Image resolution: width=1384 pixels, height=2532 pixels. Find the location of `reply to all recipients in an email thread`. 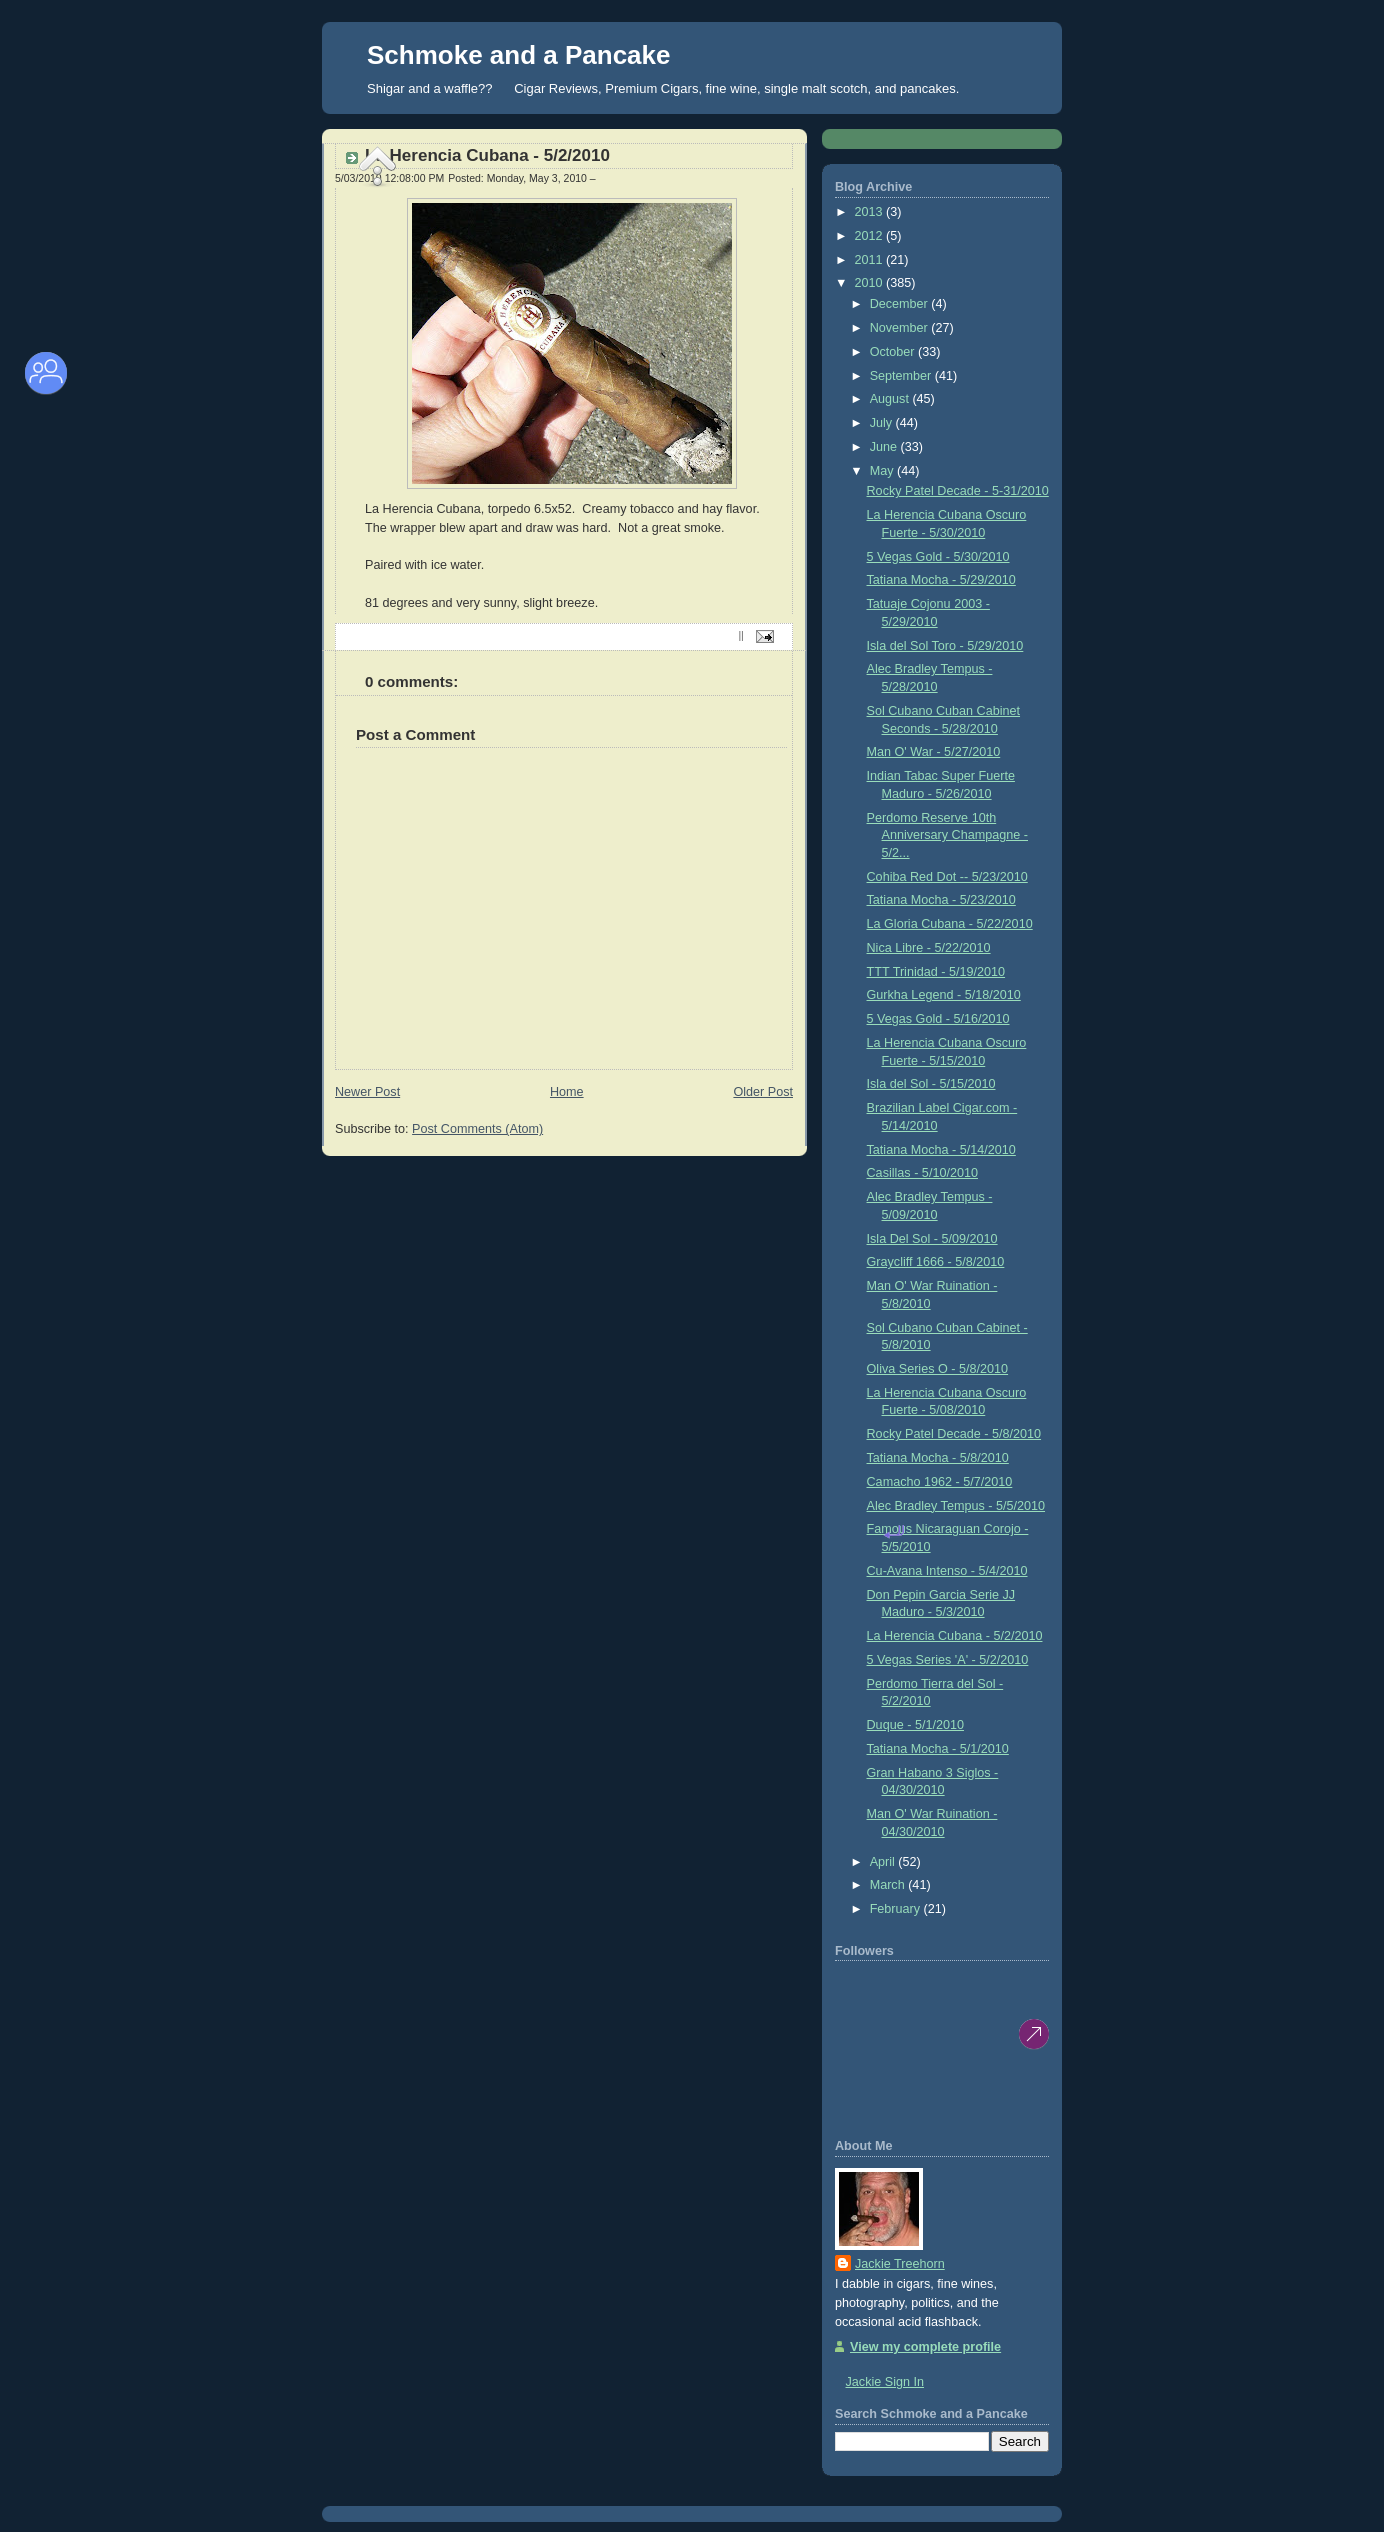

reply to all recipients in an email thread is located at coordinates (893, 1530).